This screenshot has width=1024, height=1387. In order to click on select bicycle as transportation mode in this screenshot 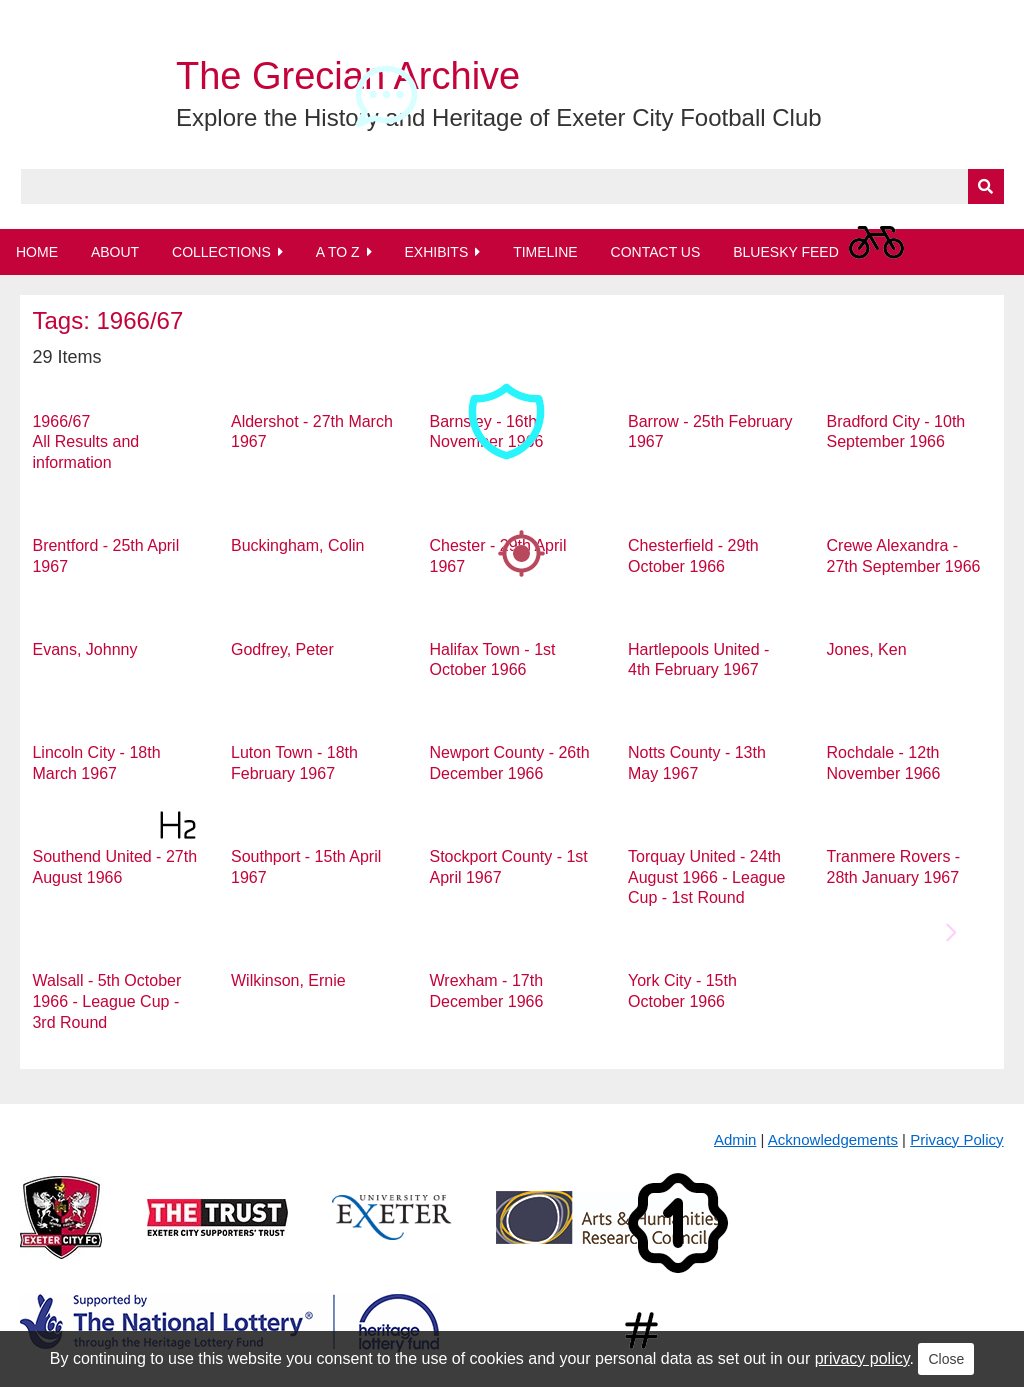, I will do `click(876, 241)`.